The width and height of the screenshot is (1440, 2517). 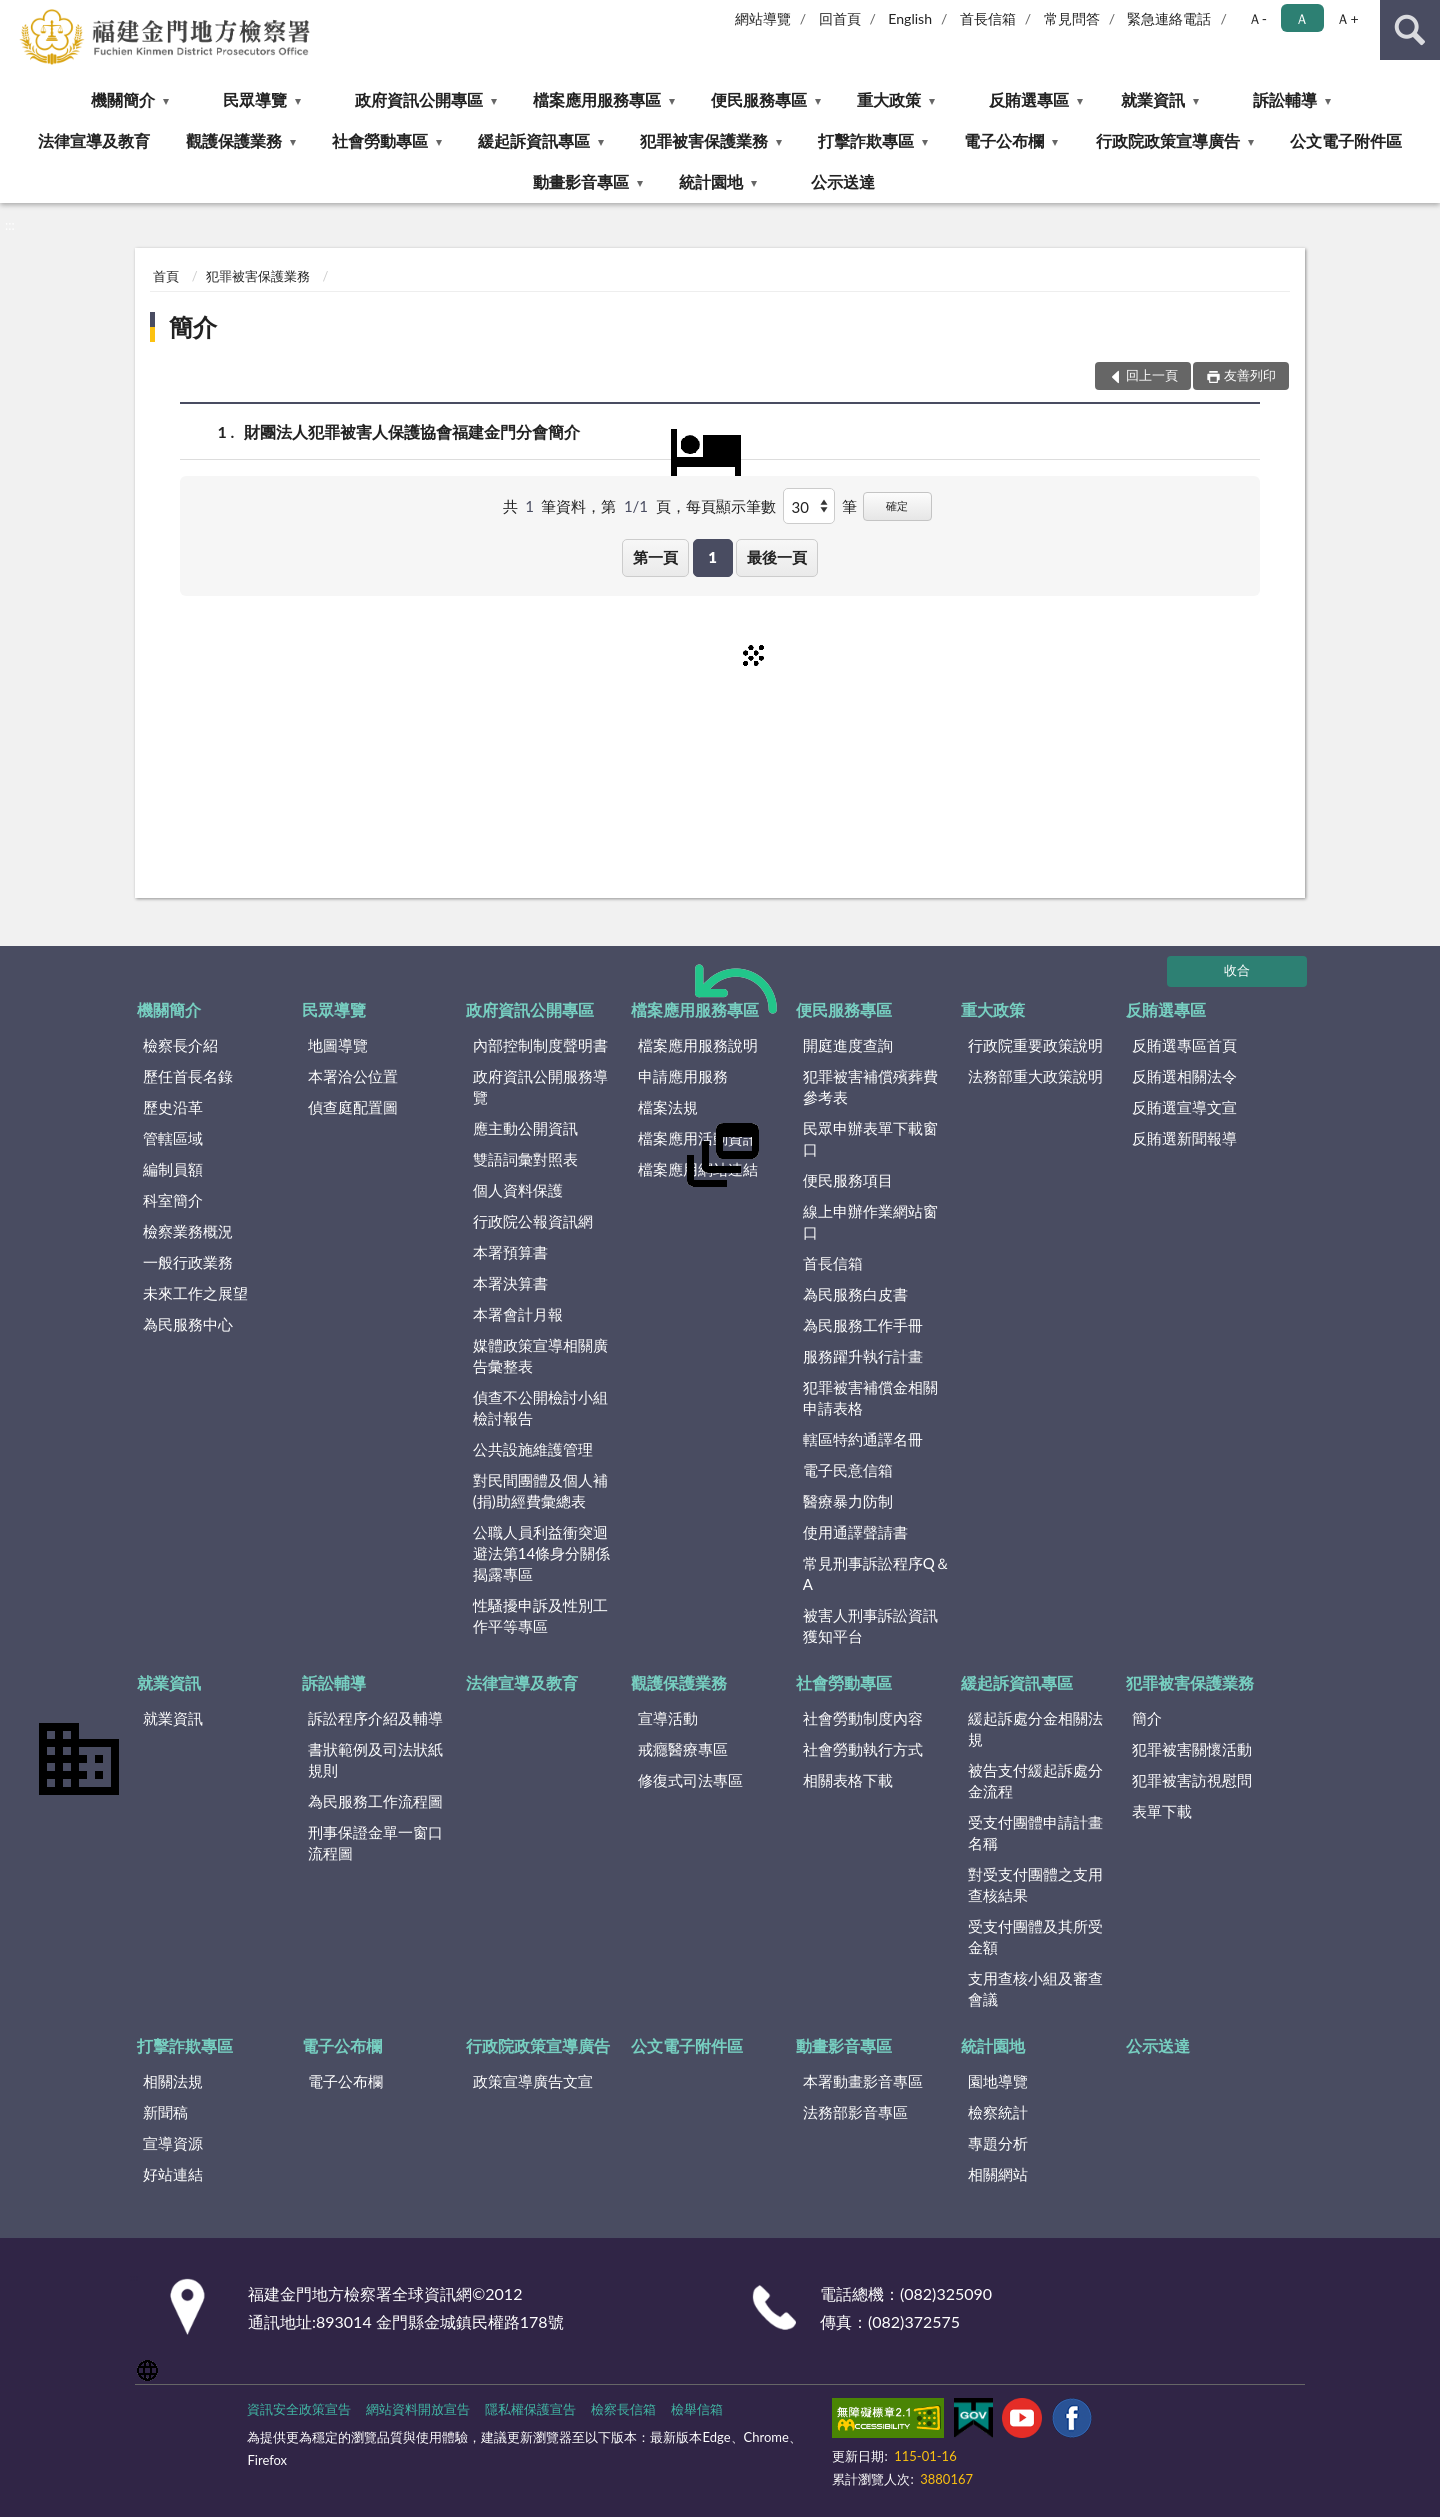 I want to click on apply a film grain or noise effect, so click(x=753, y=655).